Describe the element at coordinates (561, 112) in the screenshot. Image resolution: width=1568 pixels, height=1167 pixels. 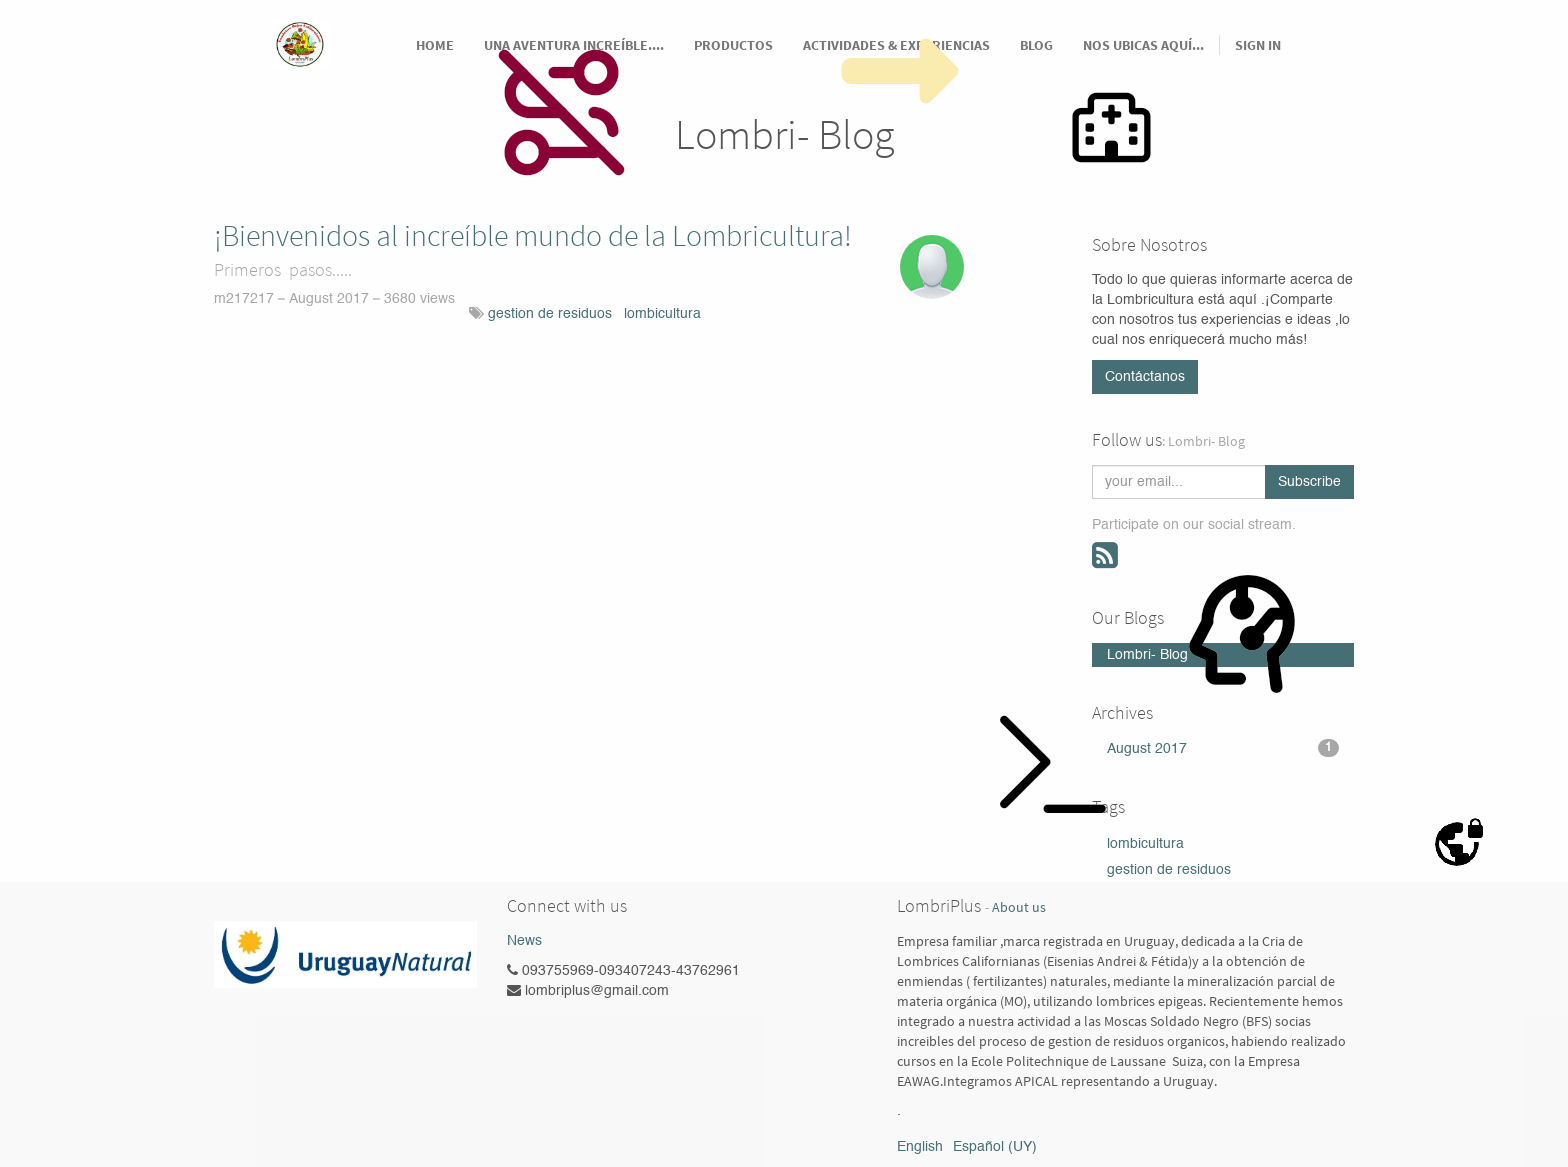
I see `disable route navigation` at that location.